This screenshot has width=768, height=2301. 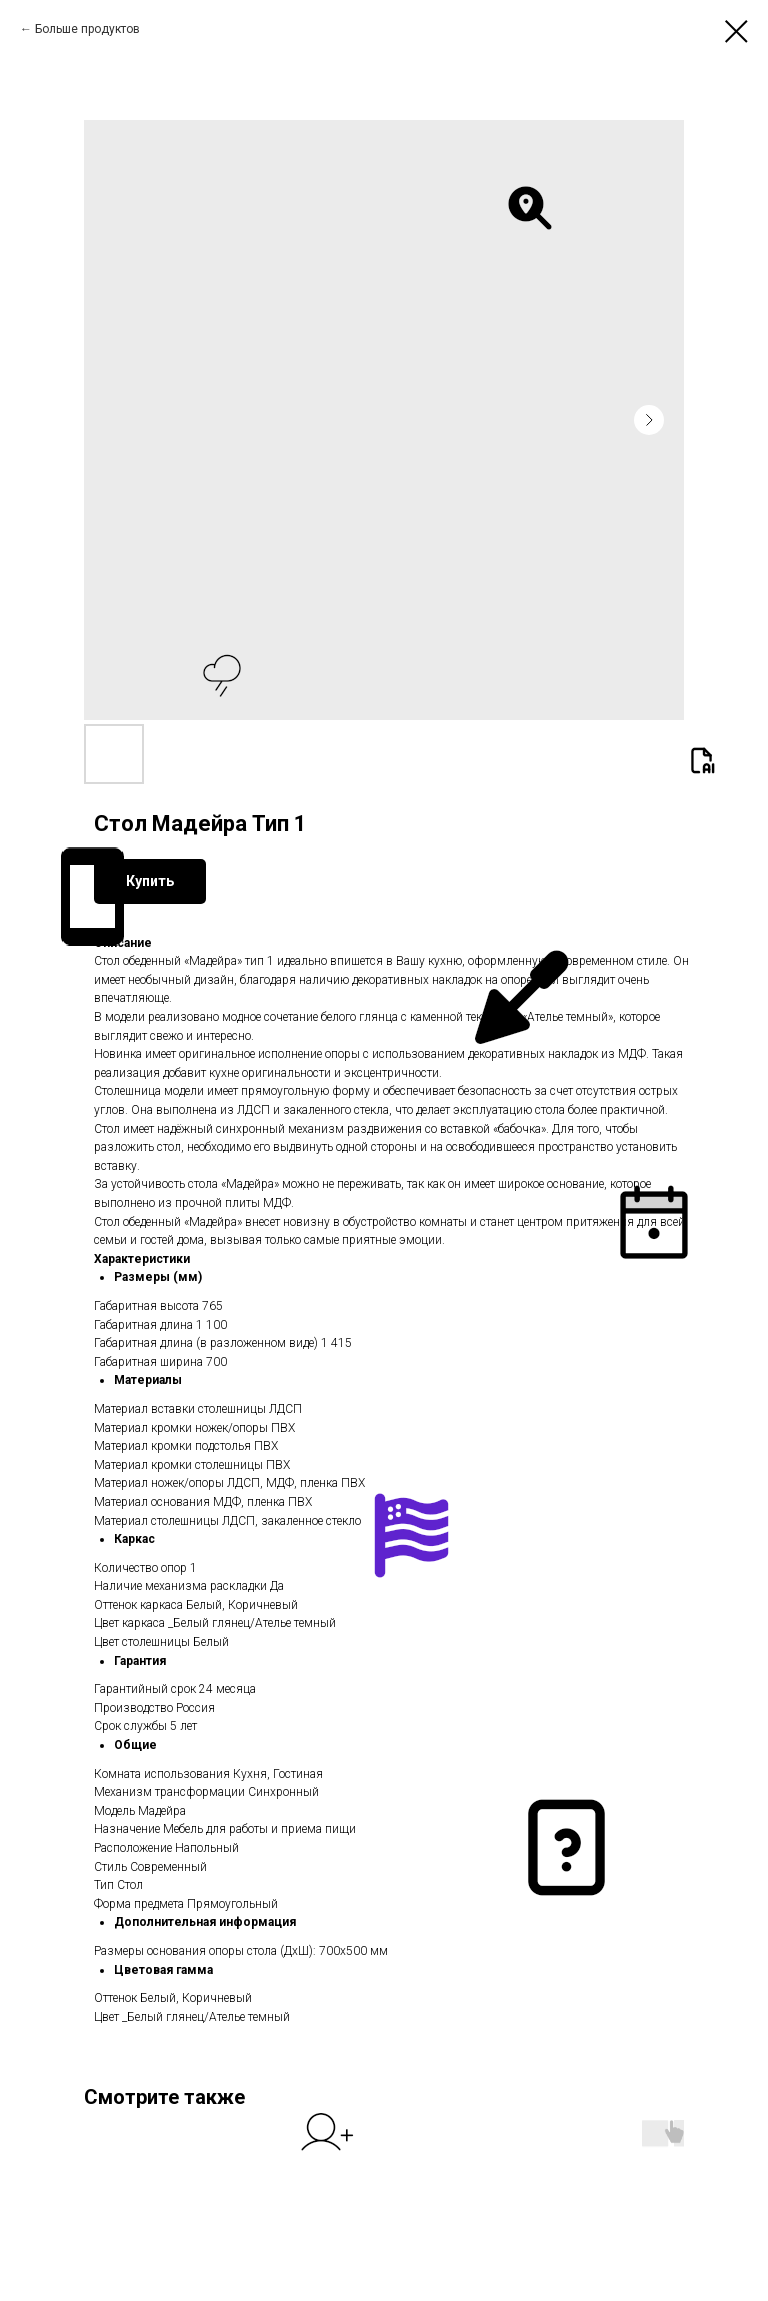 I want to click on set mobile device as primary, so click(x=92, y=896).